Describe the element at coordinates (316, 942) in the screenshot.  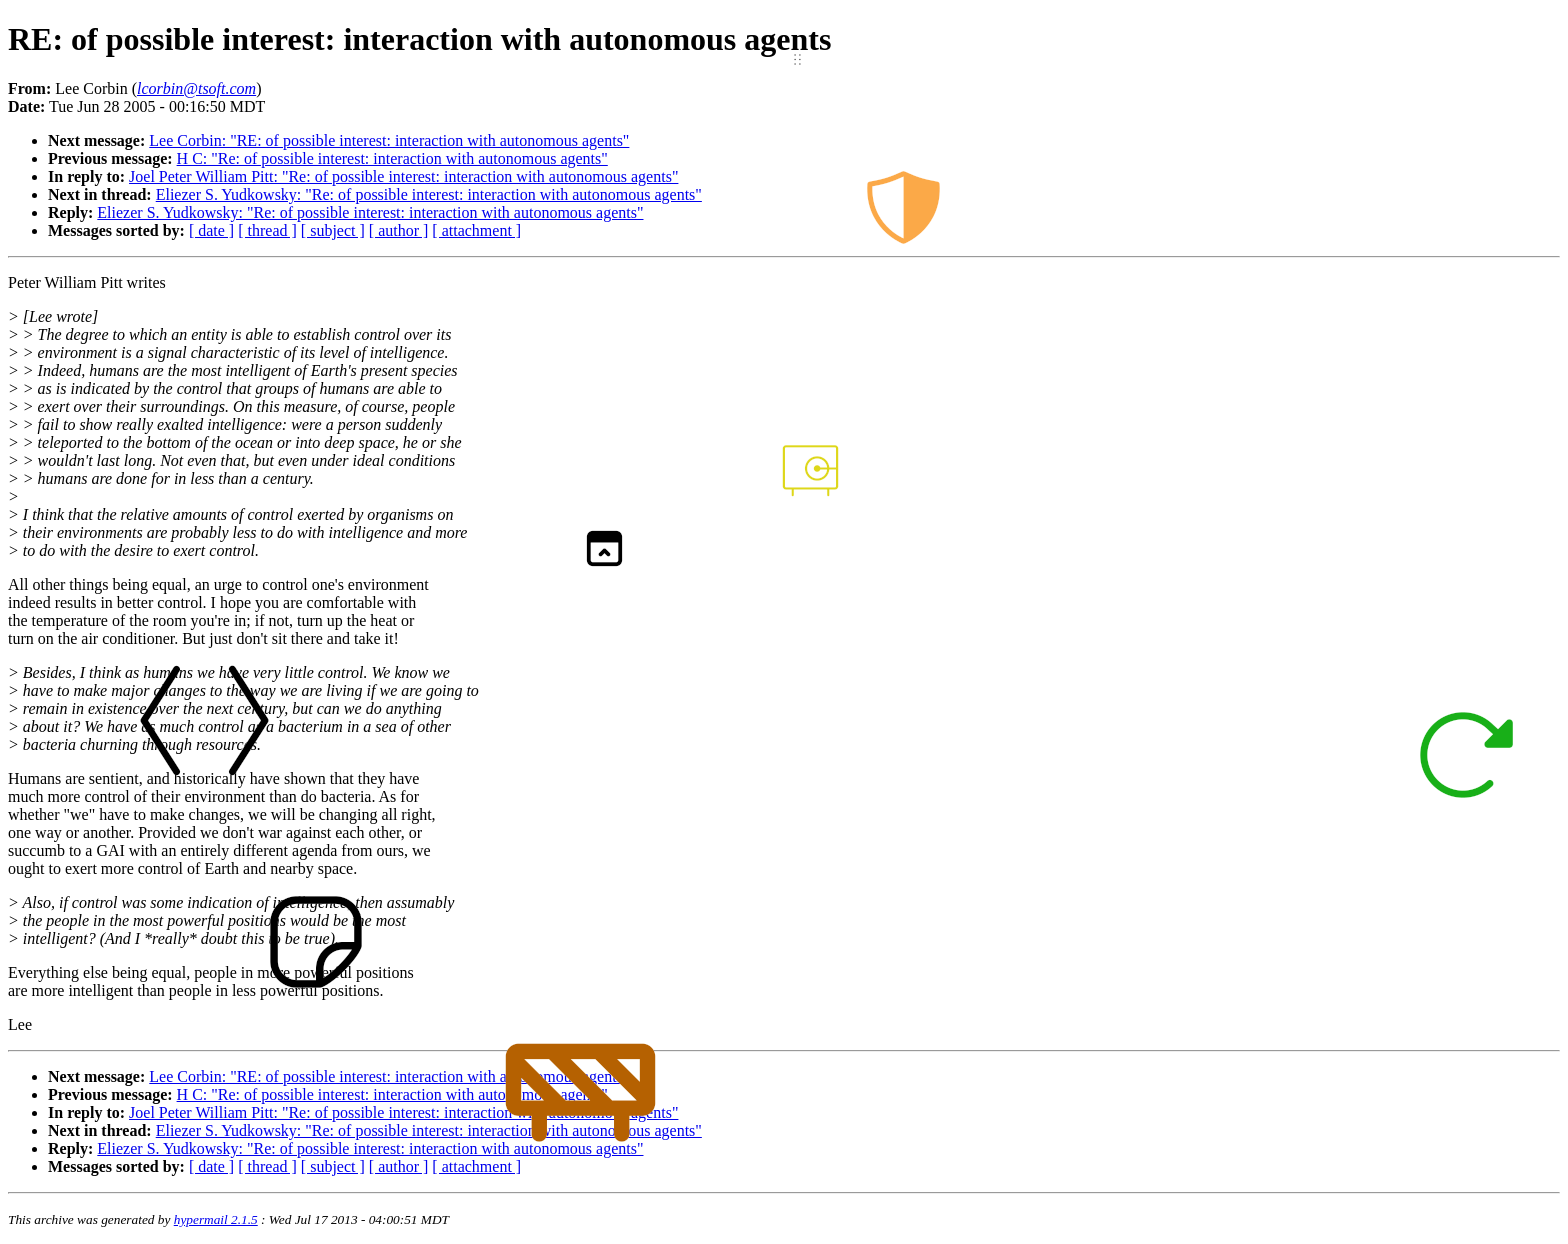
I see `add a sticker to your message` at that location.